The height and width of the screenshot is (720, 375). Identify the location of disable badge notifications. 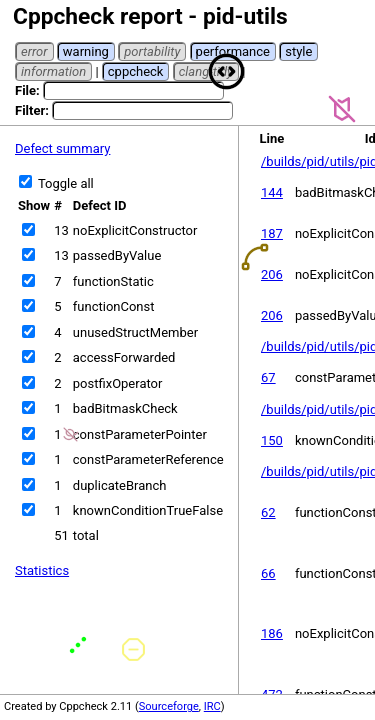
(342, 109).